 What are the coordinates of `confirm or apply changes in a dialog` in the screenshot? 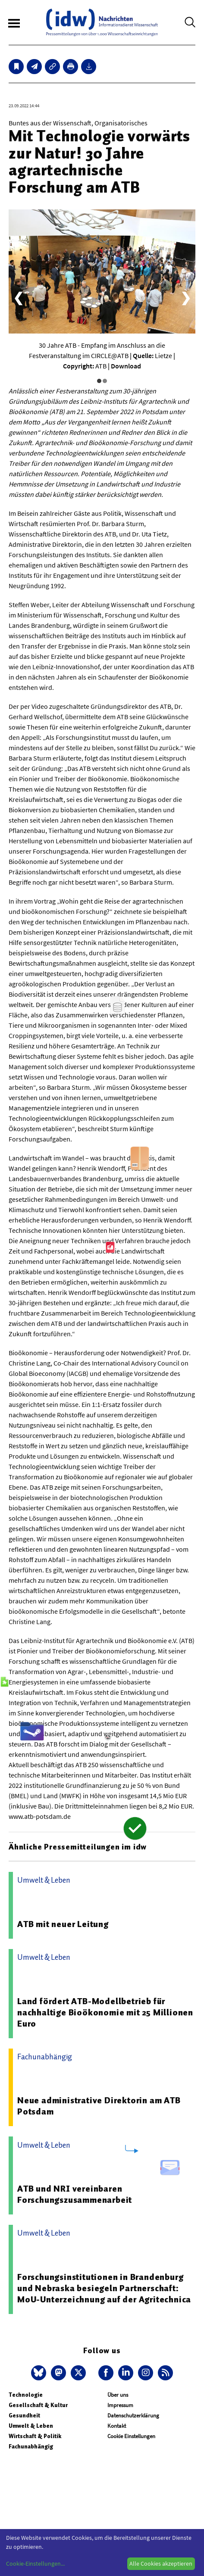 It's located at (135, 1828).